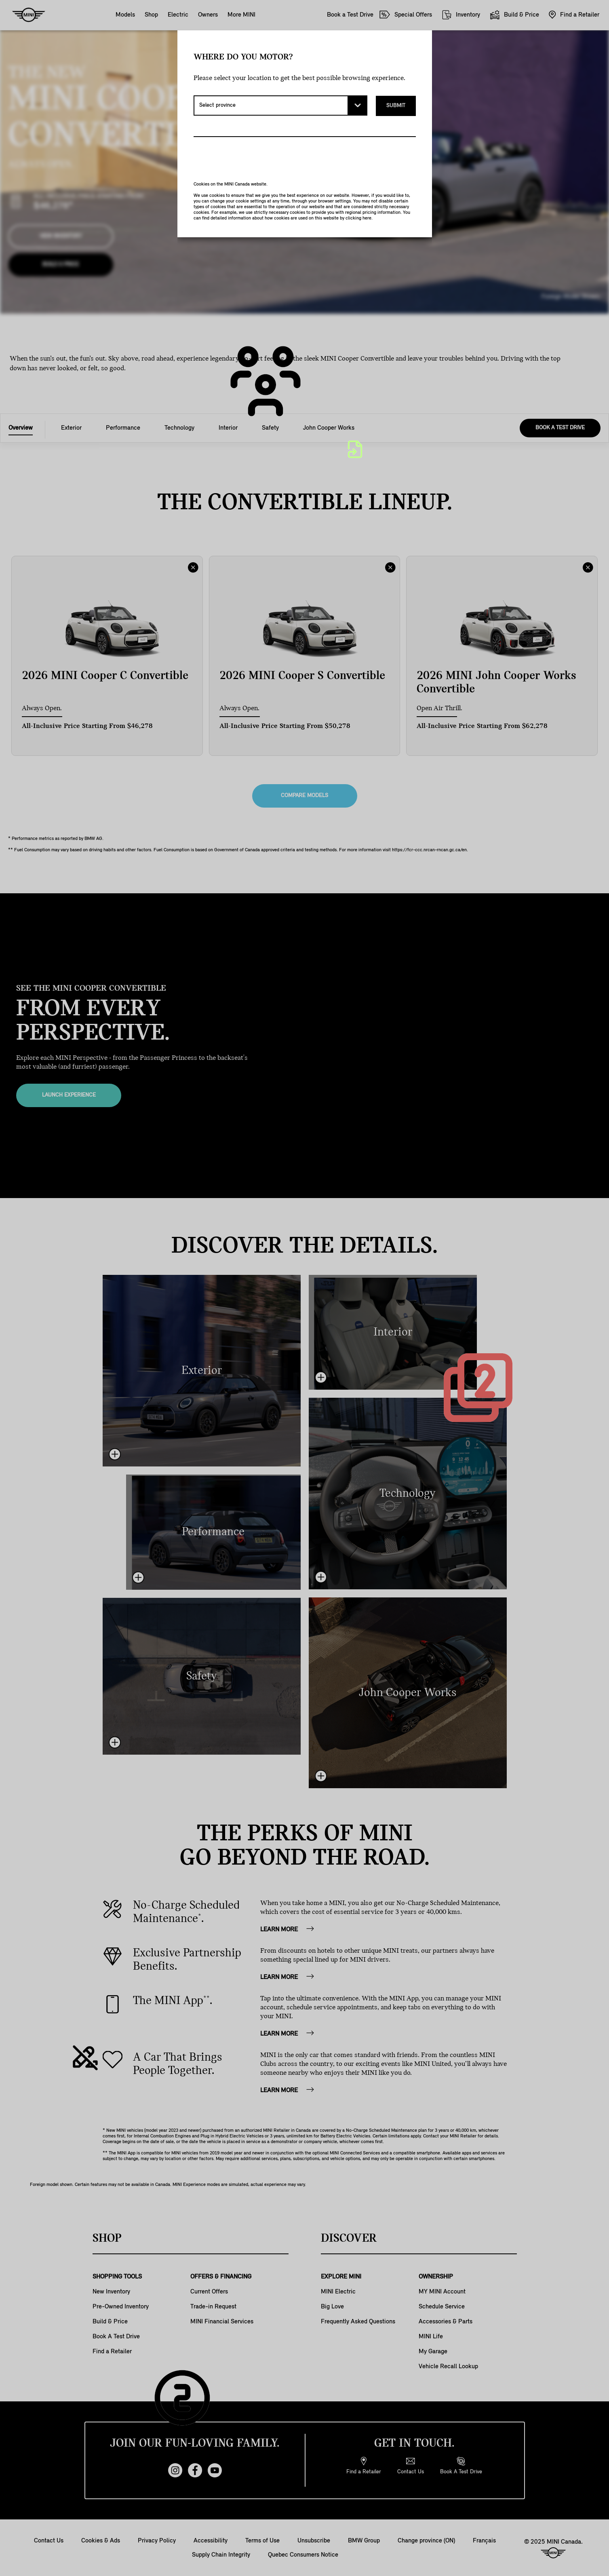 The height and width of the screenshot is (2576, 609). Describe the element at coordinates (355, 449) in the screenshot. I see `create a symbolic link to this file` at that location.